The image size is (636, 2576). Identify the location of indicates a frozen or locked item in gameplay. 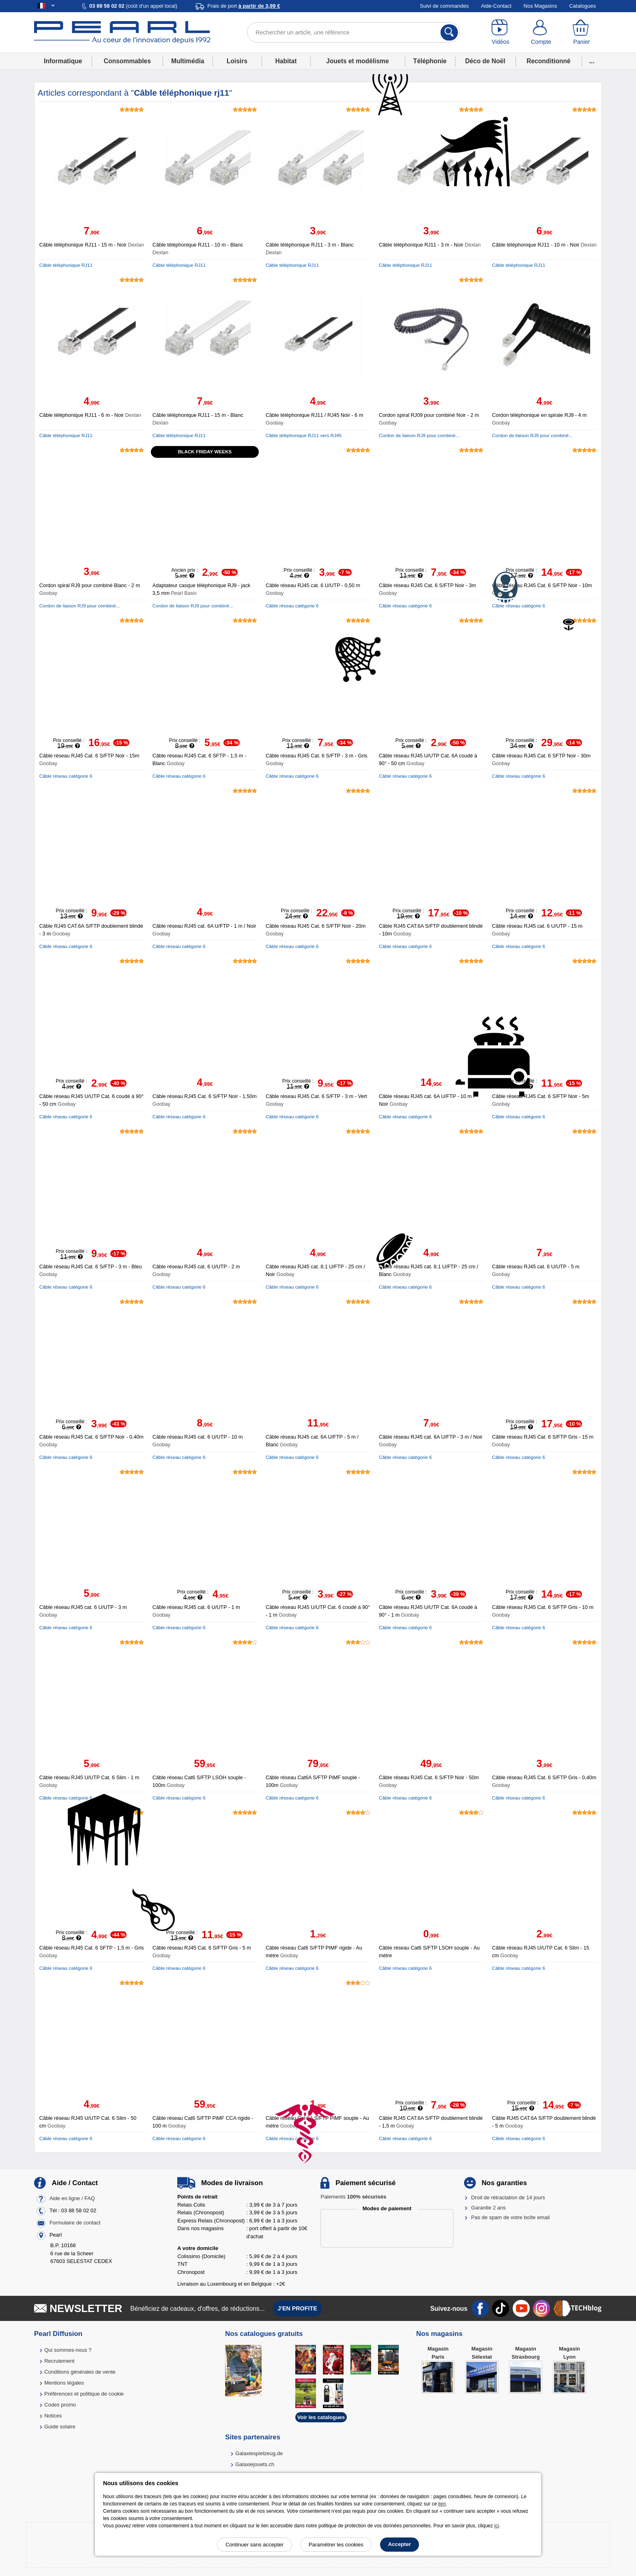
(103, 1829).